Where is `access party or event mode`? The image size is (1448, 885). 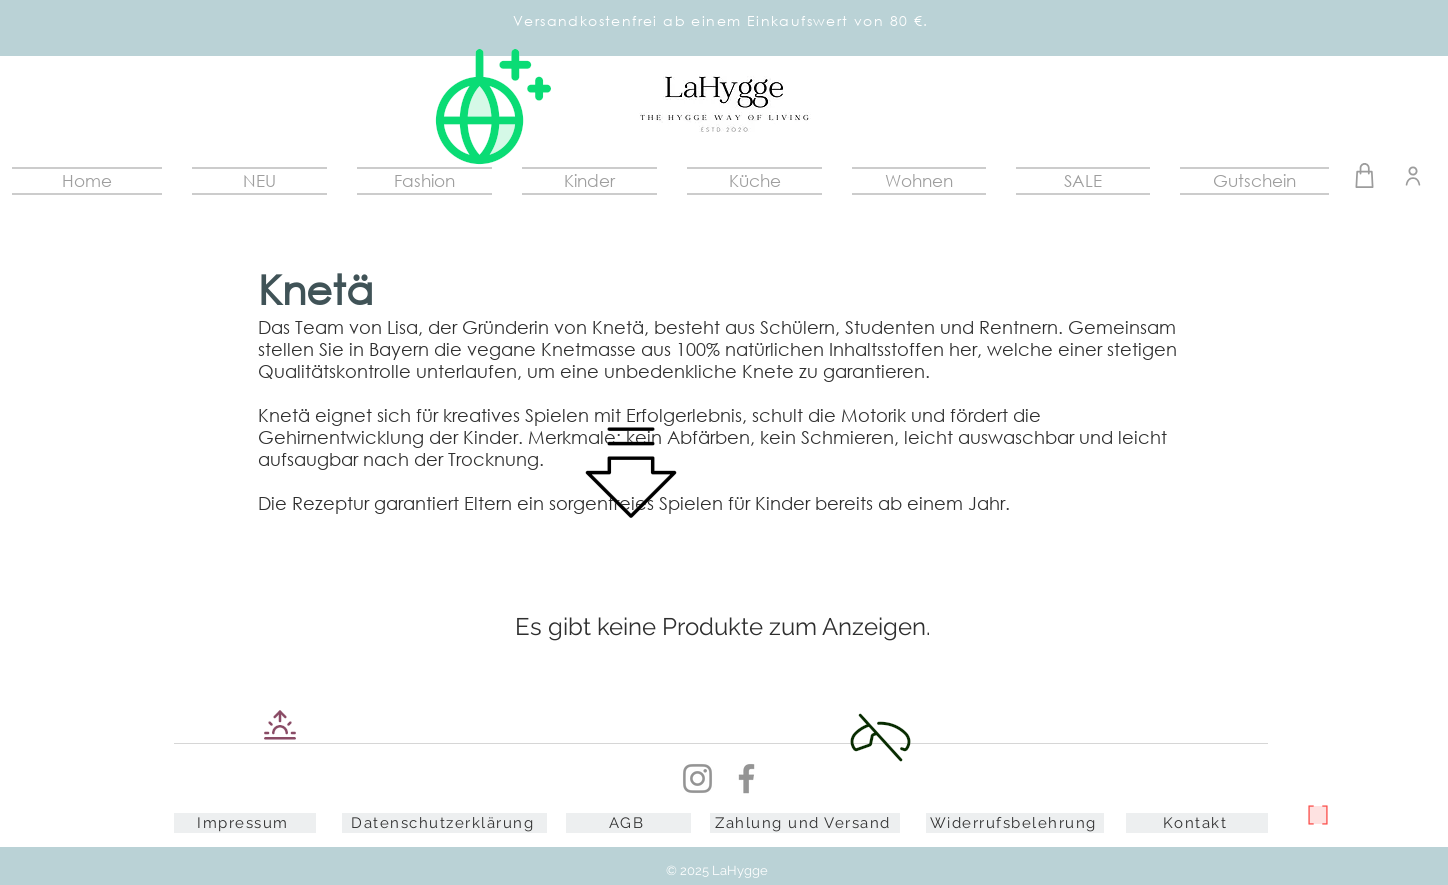
access party or event mode is located at coordinates (487, 108).